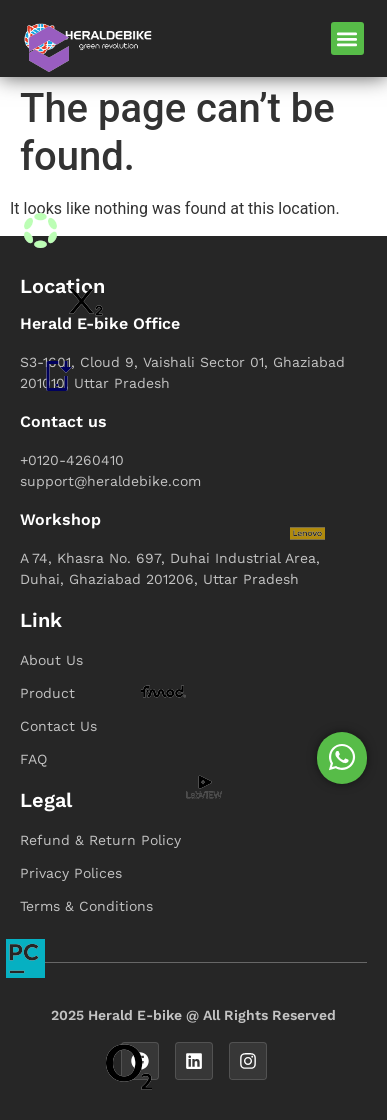 The width and height of the screenshot is (387, 1120). I want to click on O2 telecommunications brand logo, so click(129, 1067).